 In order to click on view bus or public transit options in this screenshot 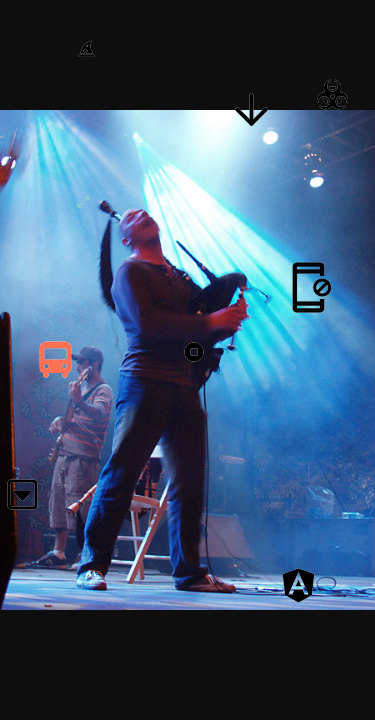, I will do `click(55, 359)`.